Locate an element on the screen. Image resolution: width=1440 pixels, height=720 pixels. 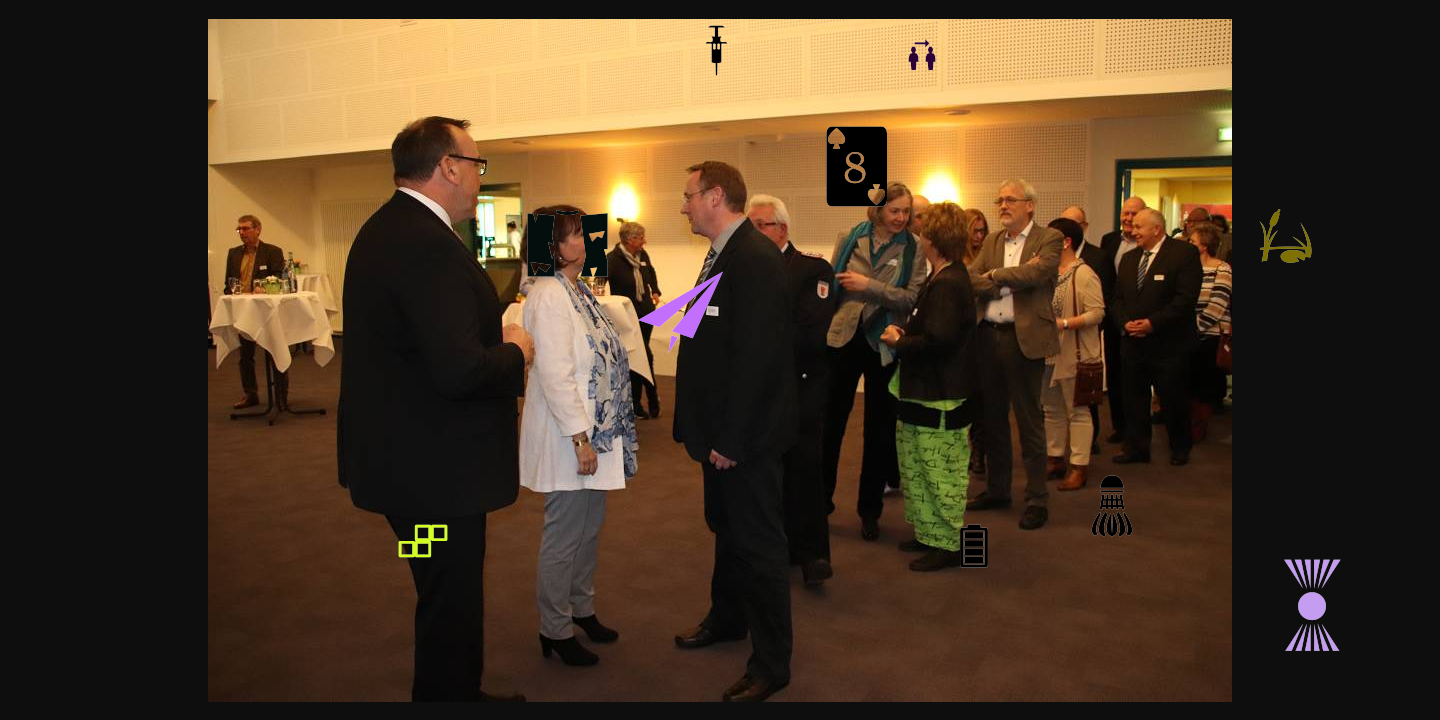
indicates full battery charge is located at coordinates (974, 546).